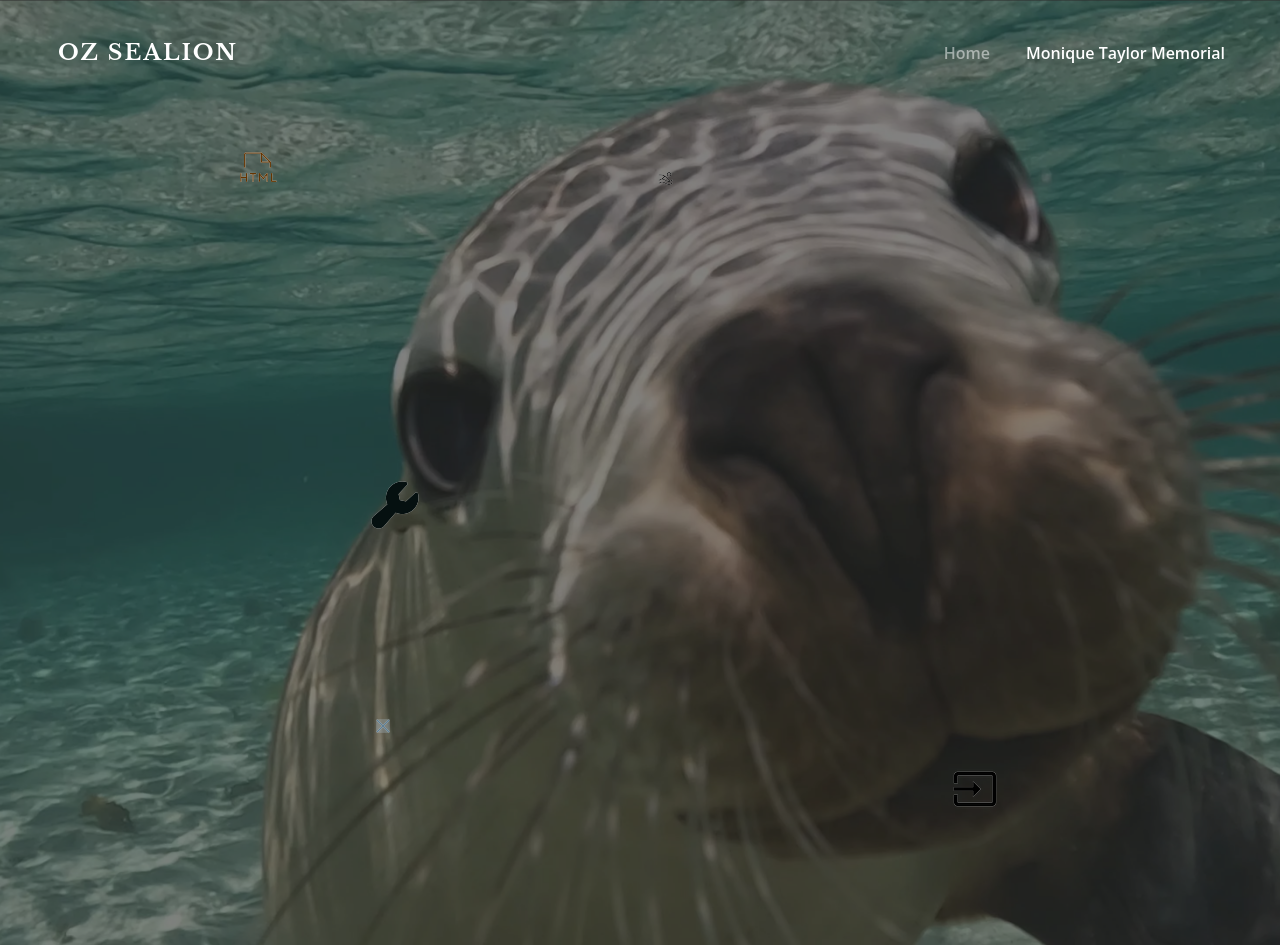 The image size is (1280, 945). What do you see at coordinates (975, 789) in the screenshot?
I see `input or import data into the current view` at bounding box center [975, 789].